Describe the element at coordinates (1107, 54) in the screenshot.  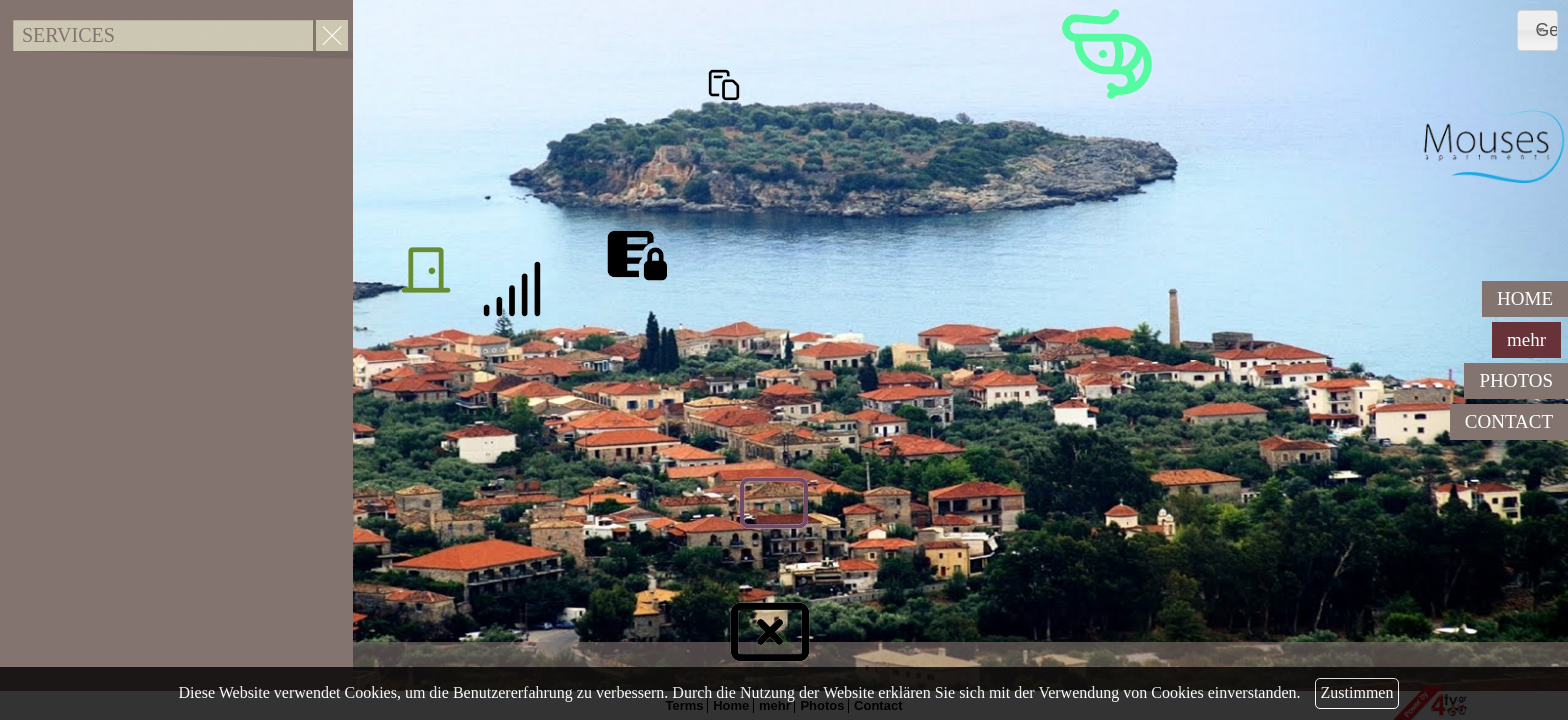
I see `indicates seafood or shellfish menu category` at that location.